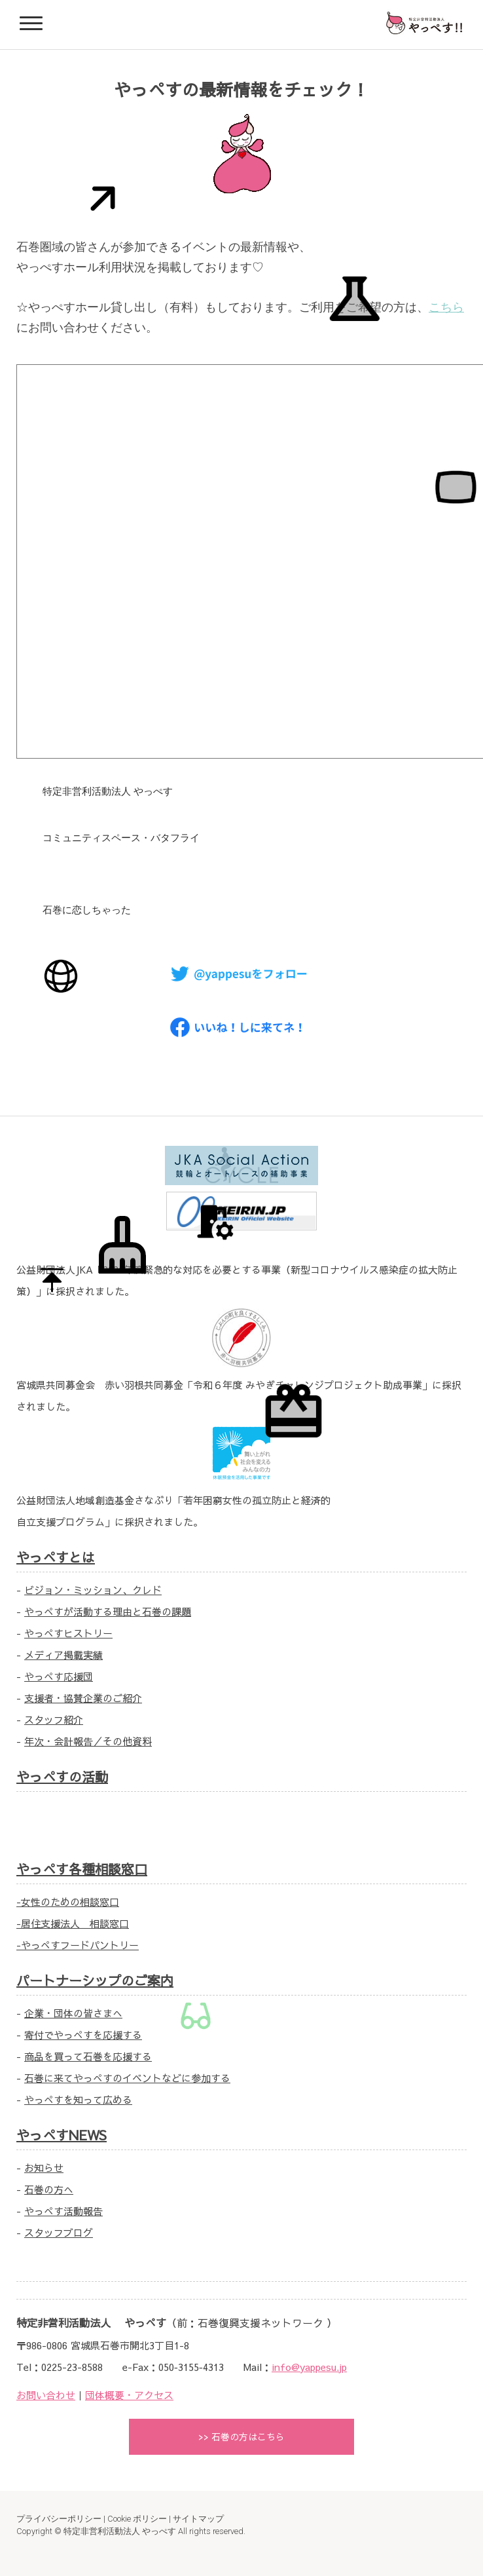  What do you see at coordinates (122, 1245) in the screenshot?
I see `access cleaning or housekeeping services` at bounding box center [122, 1245].